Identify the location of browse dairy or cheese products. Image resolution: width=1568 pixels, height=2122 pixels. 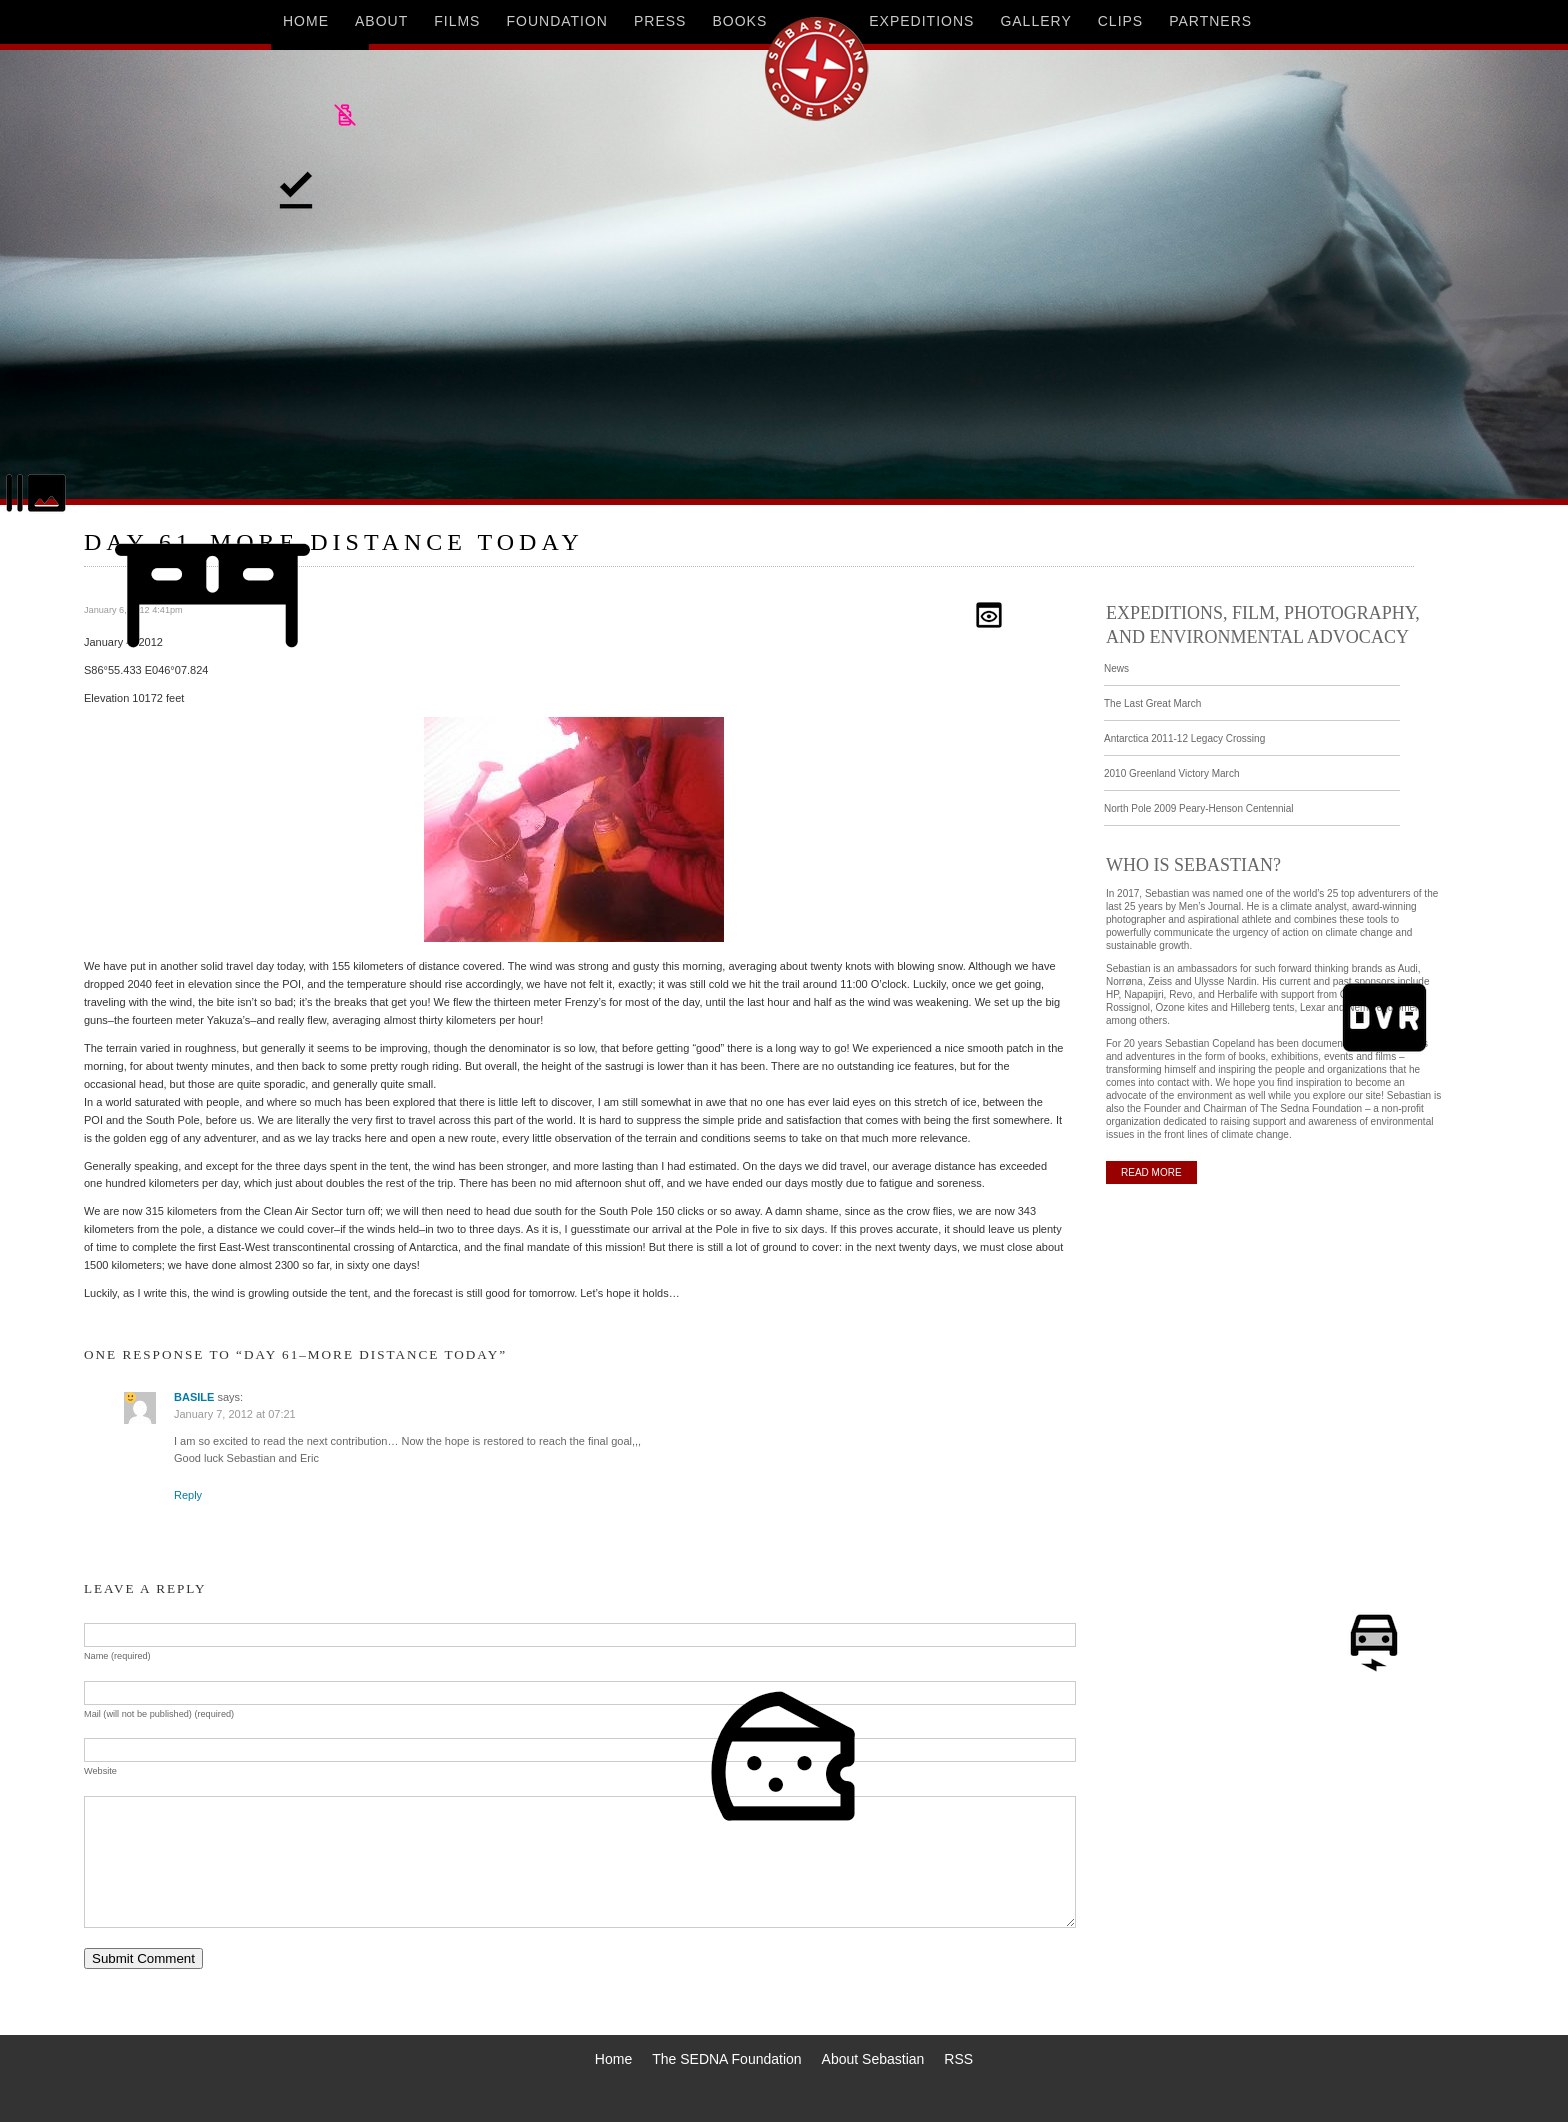
(783, 1756).